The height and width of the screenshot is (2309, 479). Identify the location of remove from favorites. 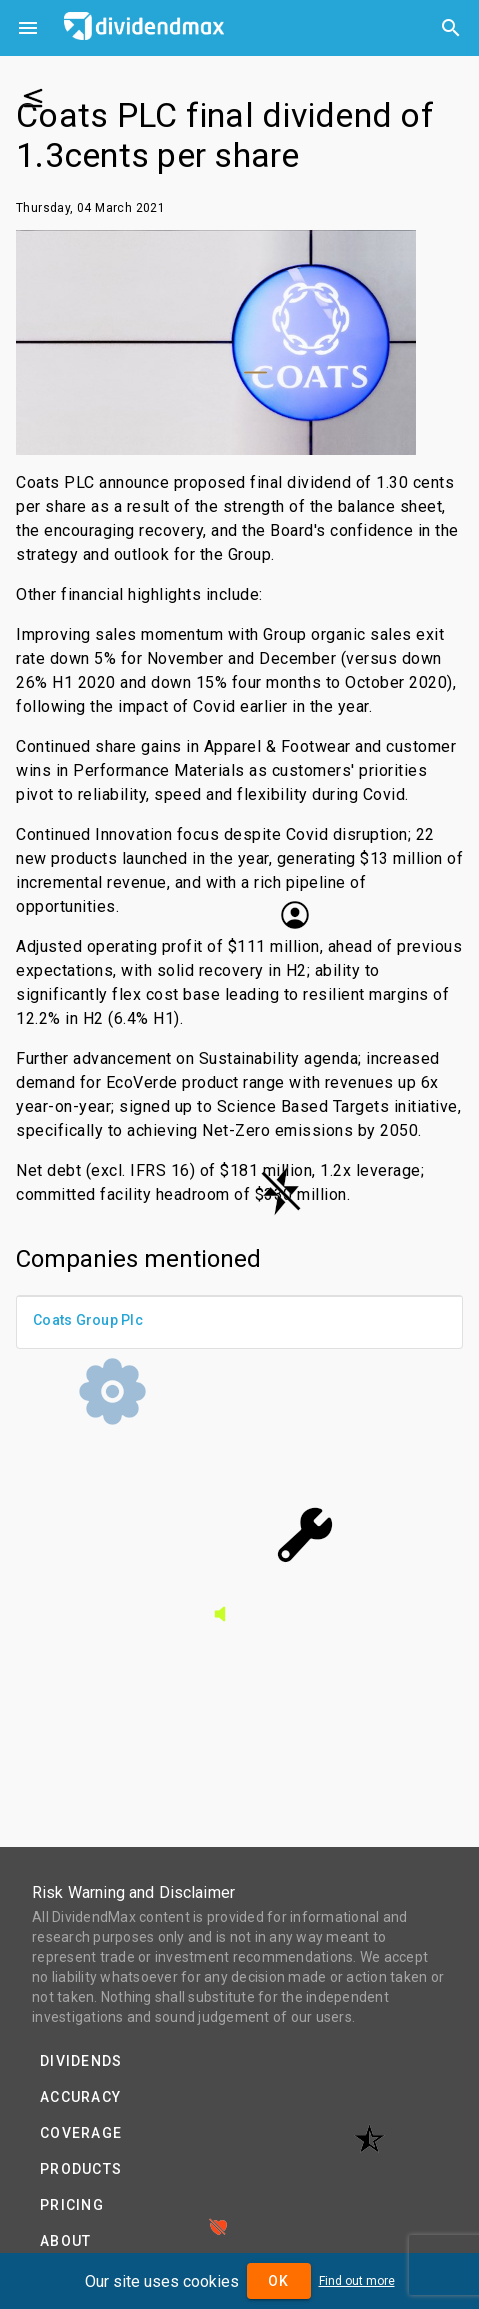
(218, 2227).